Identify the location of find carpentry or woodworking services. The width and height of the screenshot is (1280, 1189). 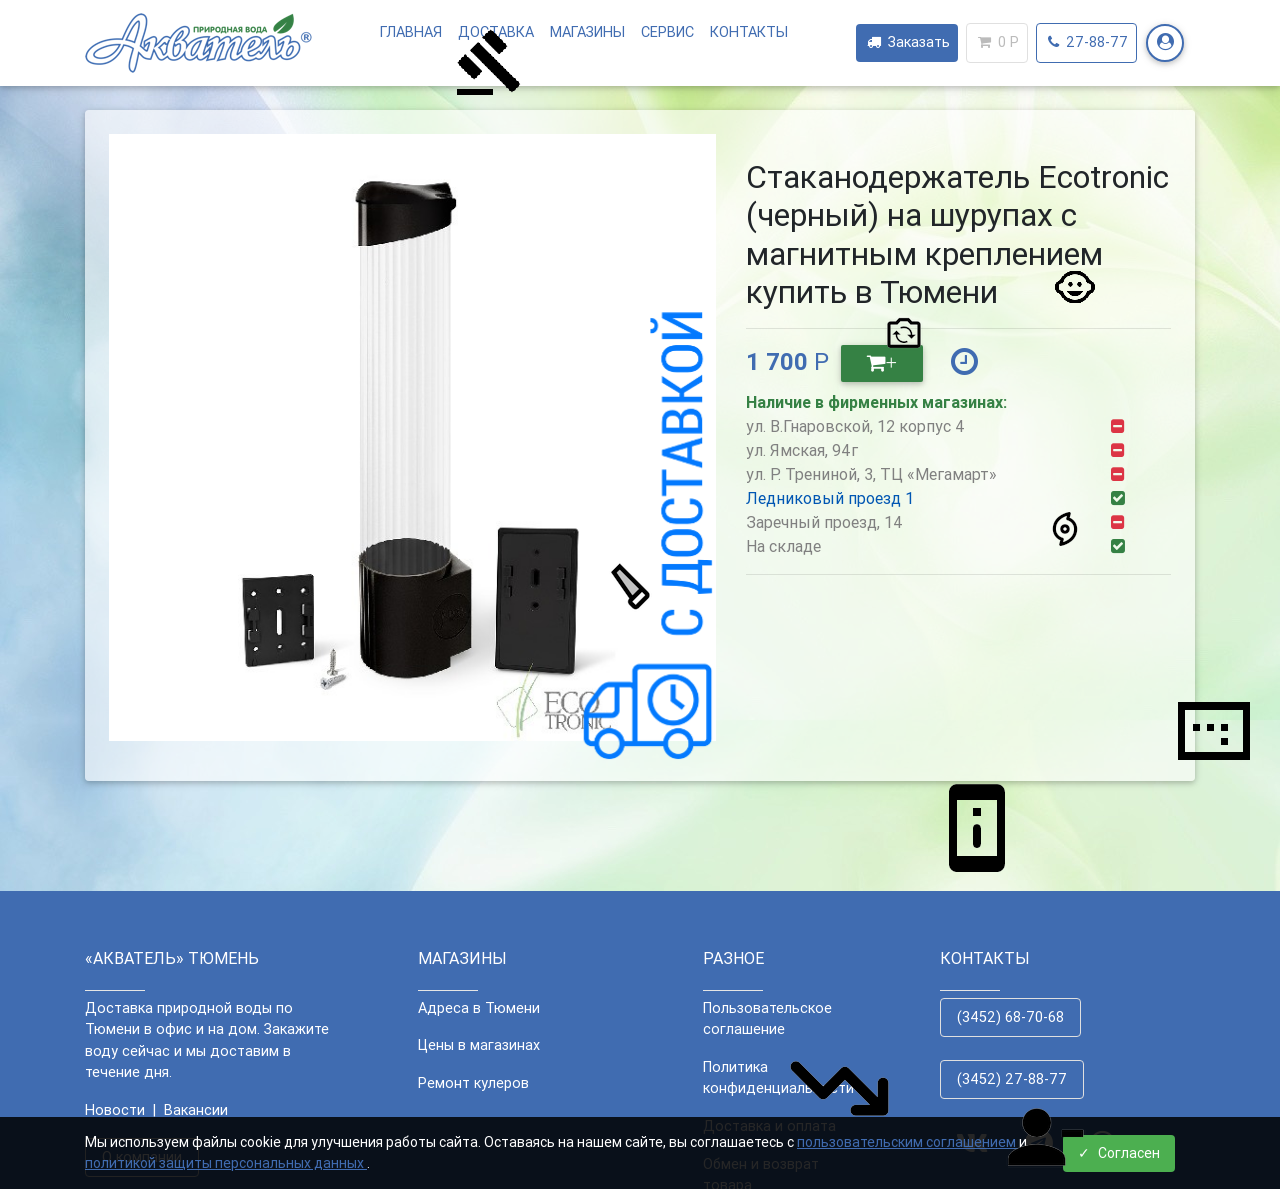
(631, 587).